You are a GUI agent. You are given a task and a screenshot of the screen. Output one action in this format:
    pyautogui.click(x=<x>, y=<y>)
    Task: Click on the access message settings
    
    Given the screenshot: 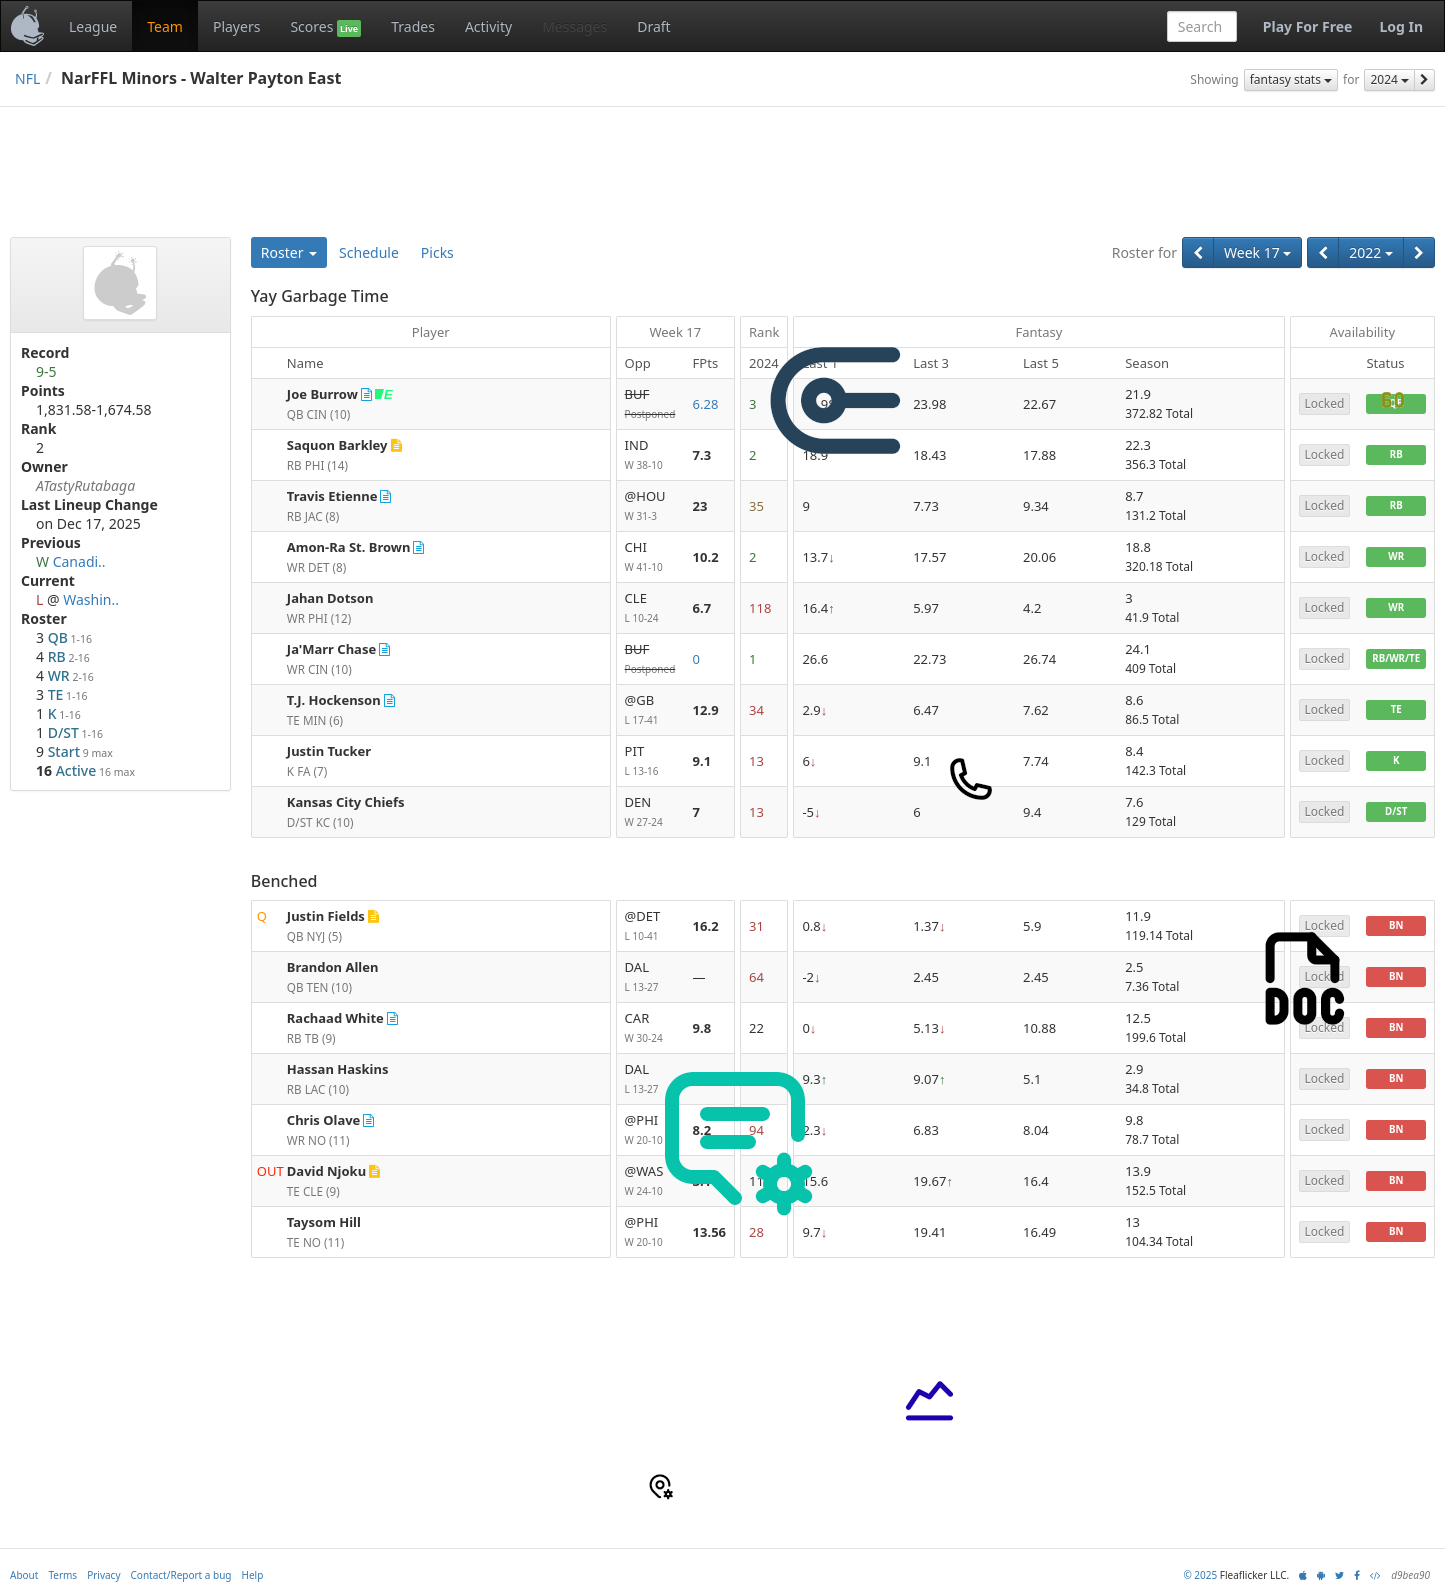 What is the action you would take?
    pyautogui.click(x=735, y=1135)
    